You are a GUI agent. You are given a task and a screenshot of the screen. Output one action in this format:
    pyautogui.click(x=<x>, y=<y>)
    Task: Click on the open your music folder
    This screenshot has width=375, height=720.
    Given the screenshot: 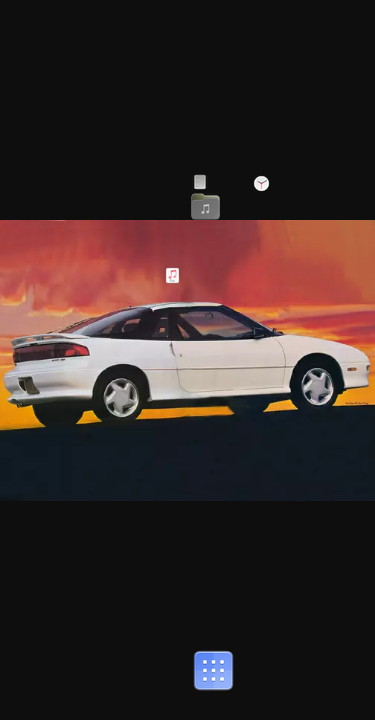 What is the action you would take?
    pyautogui.click(x=205, y=206)
    